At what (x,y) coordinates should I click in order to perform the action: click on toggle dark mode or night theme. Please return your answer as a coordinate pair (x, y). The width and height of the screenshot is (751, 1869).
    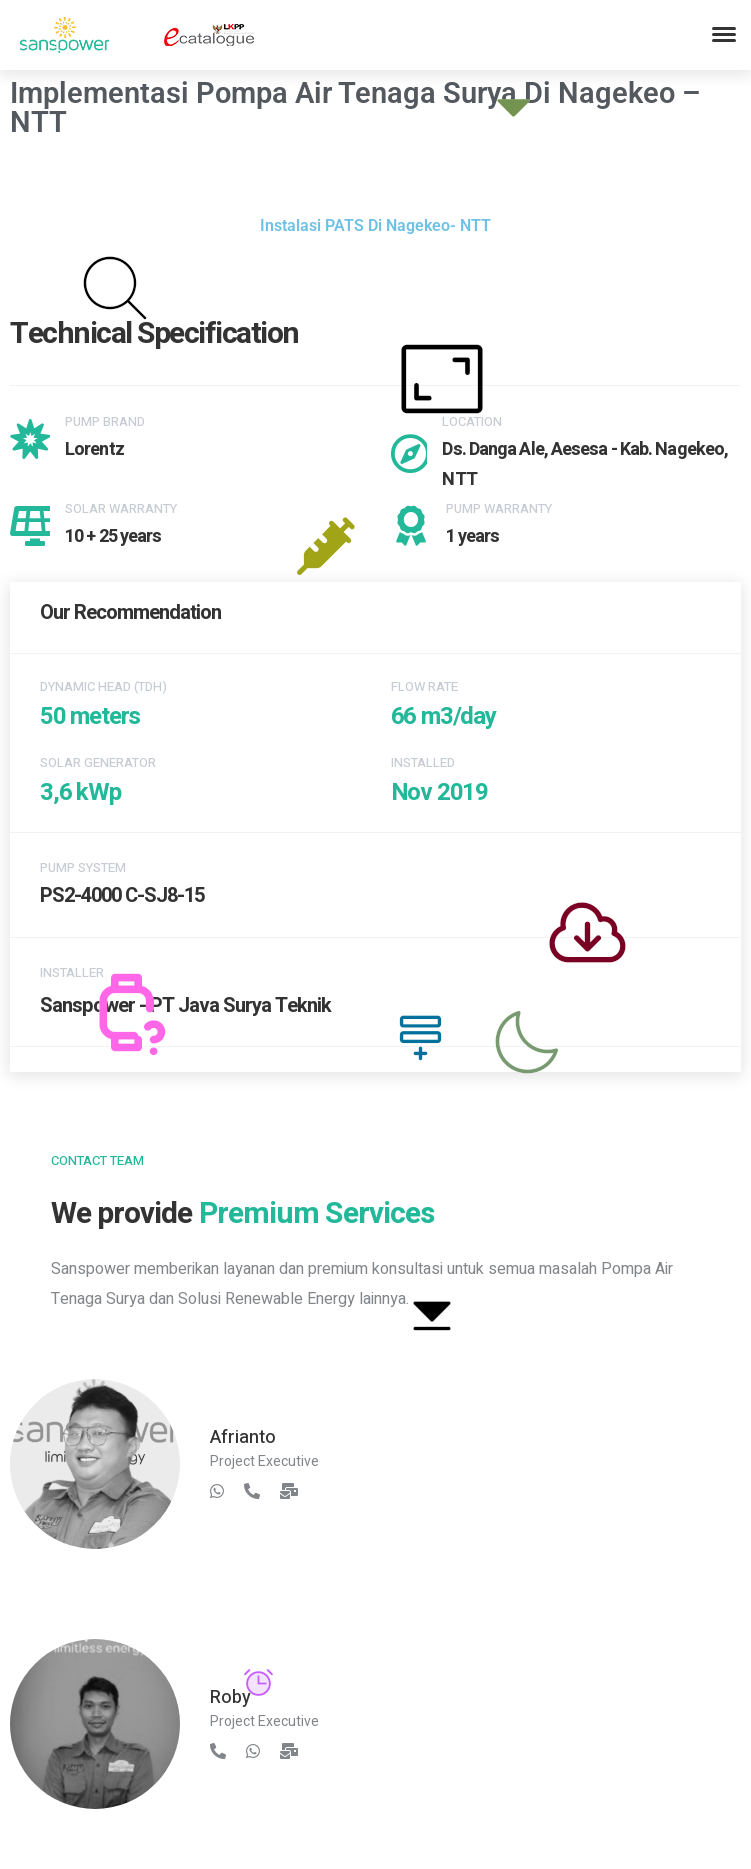
    Looking at the image, I should click on (525, 1044).